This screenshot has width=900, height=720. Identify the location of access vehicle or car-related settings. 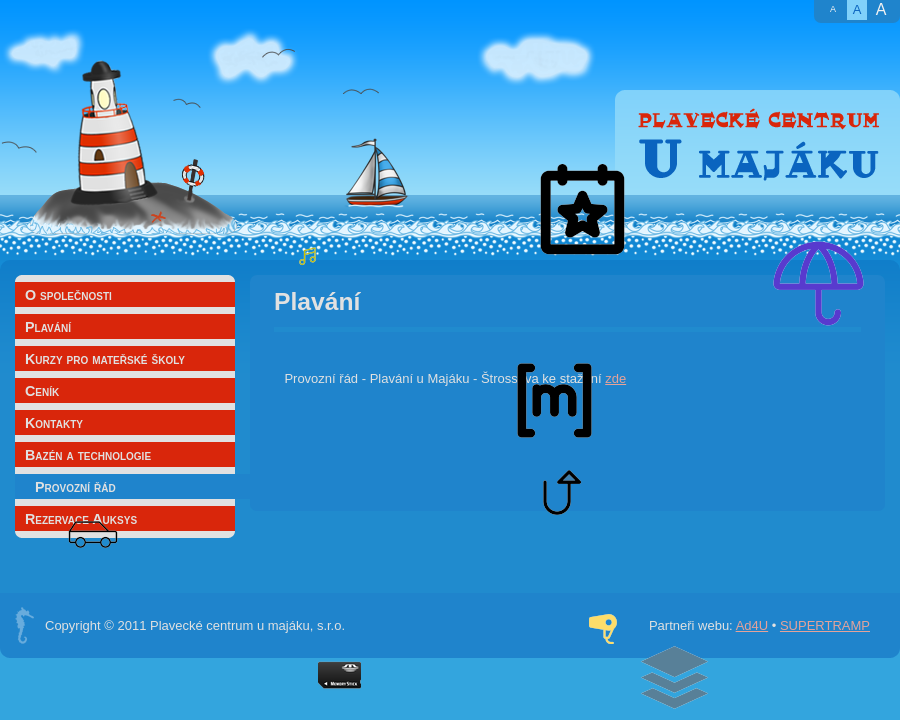
(93, 533).